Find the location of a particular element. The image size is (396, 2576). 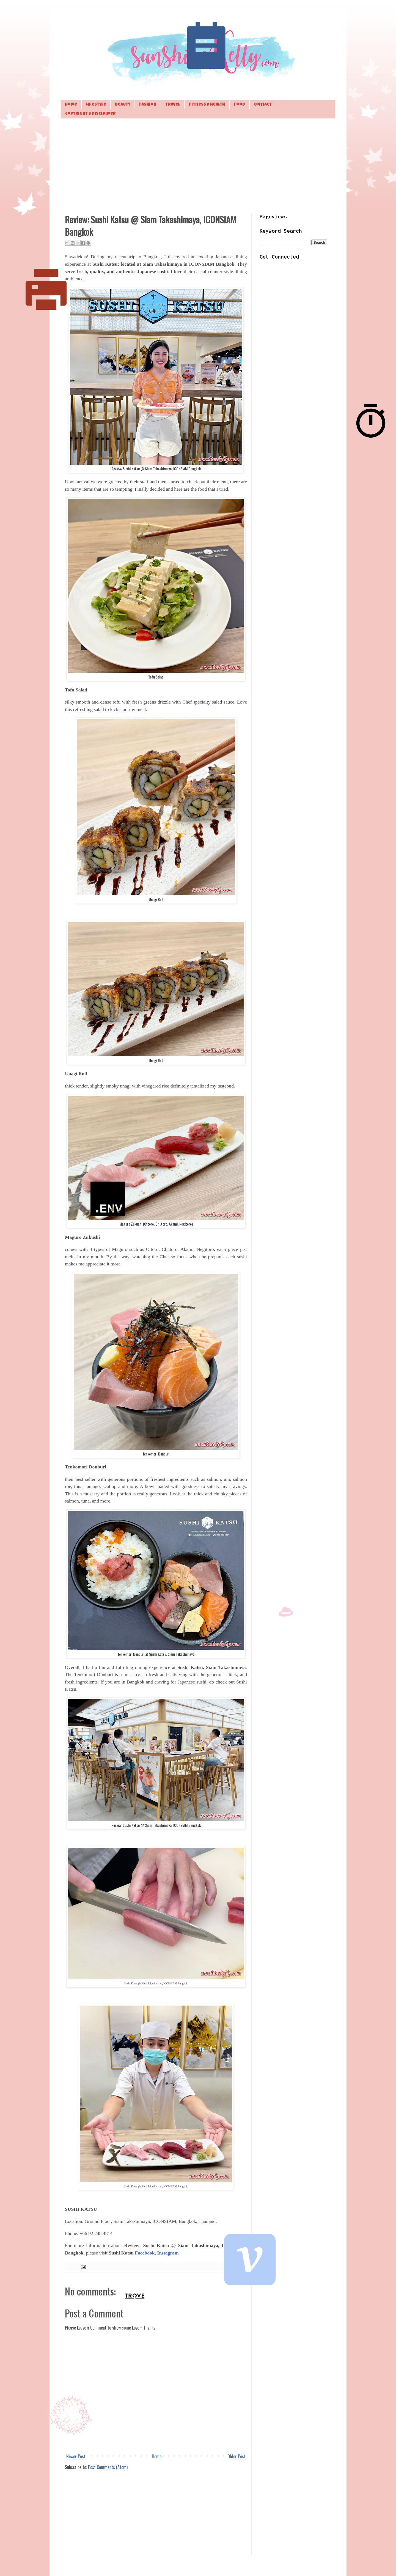

view your to-do list is located at coordinates (206, 48).